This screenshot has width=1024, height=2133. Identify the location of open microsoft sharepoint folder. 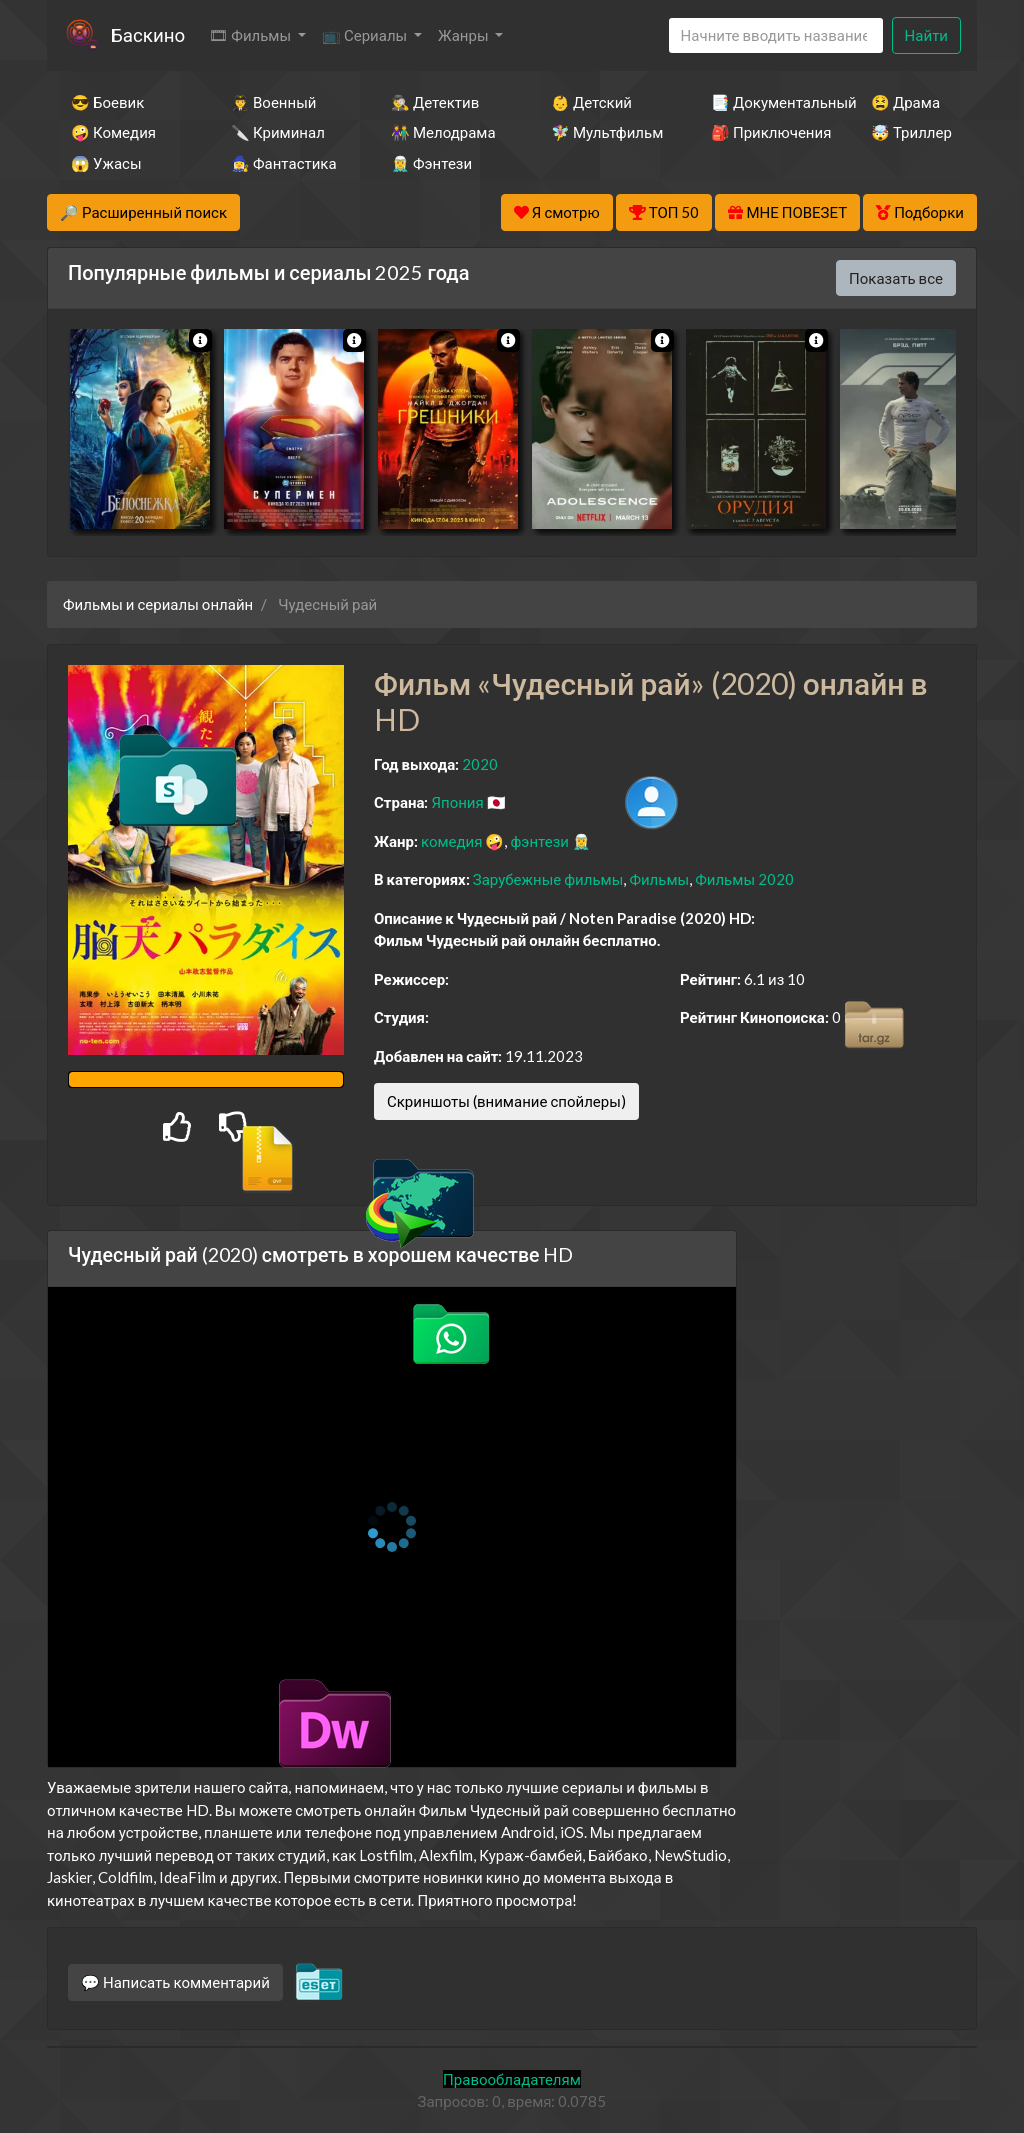
(177, 783).